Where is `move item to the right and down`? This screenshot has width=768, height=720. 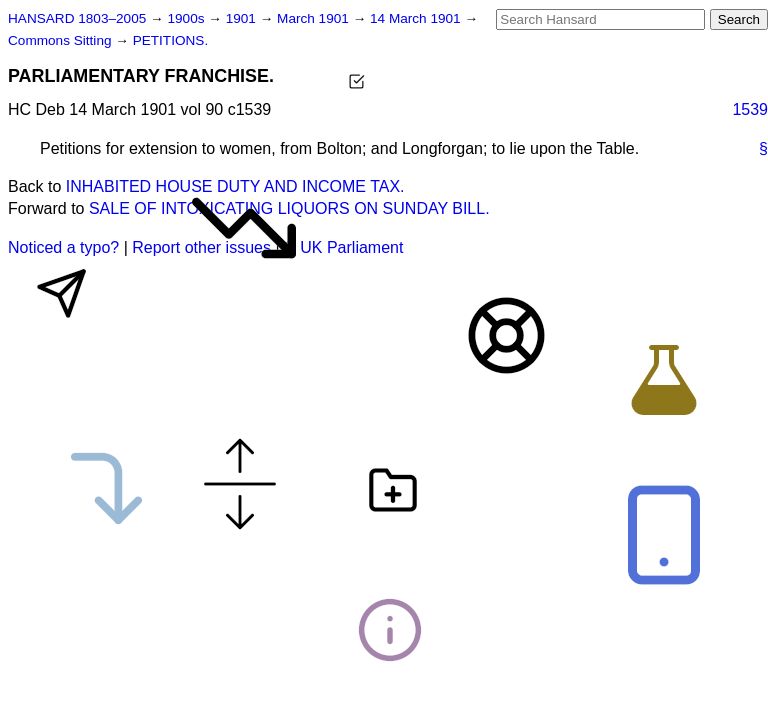
move item to the right and down is located at coordinates (106, 488).